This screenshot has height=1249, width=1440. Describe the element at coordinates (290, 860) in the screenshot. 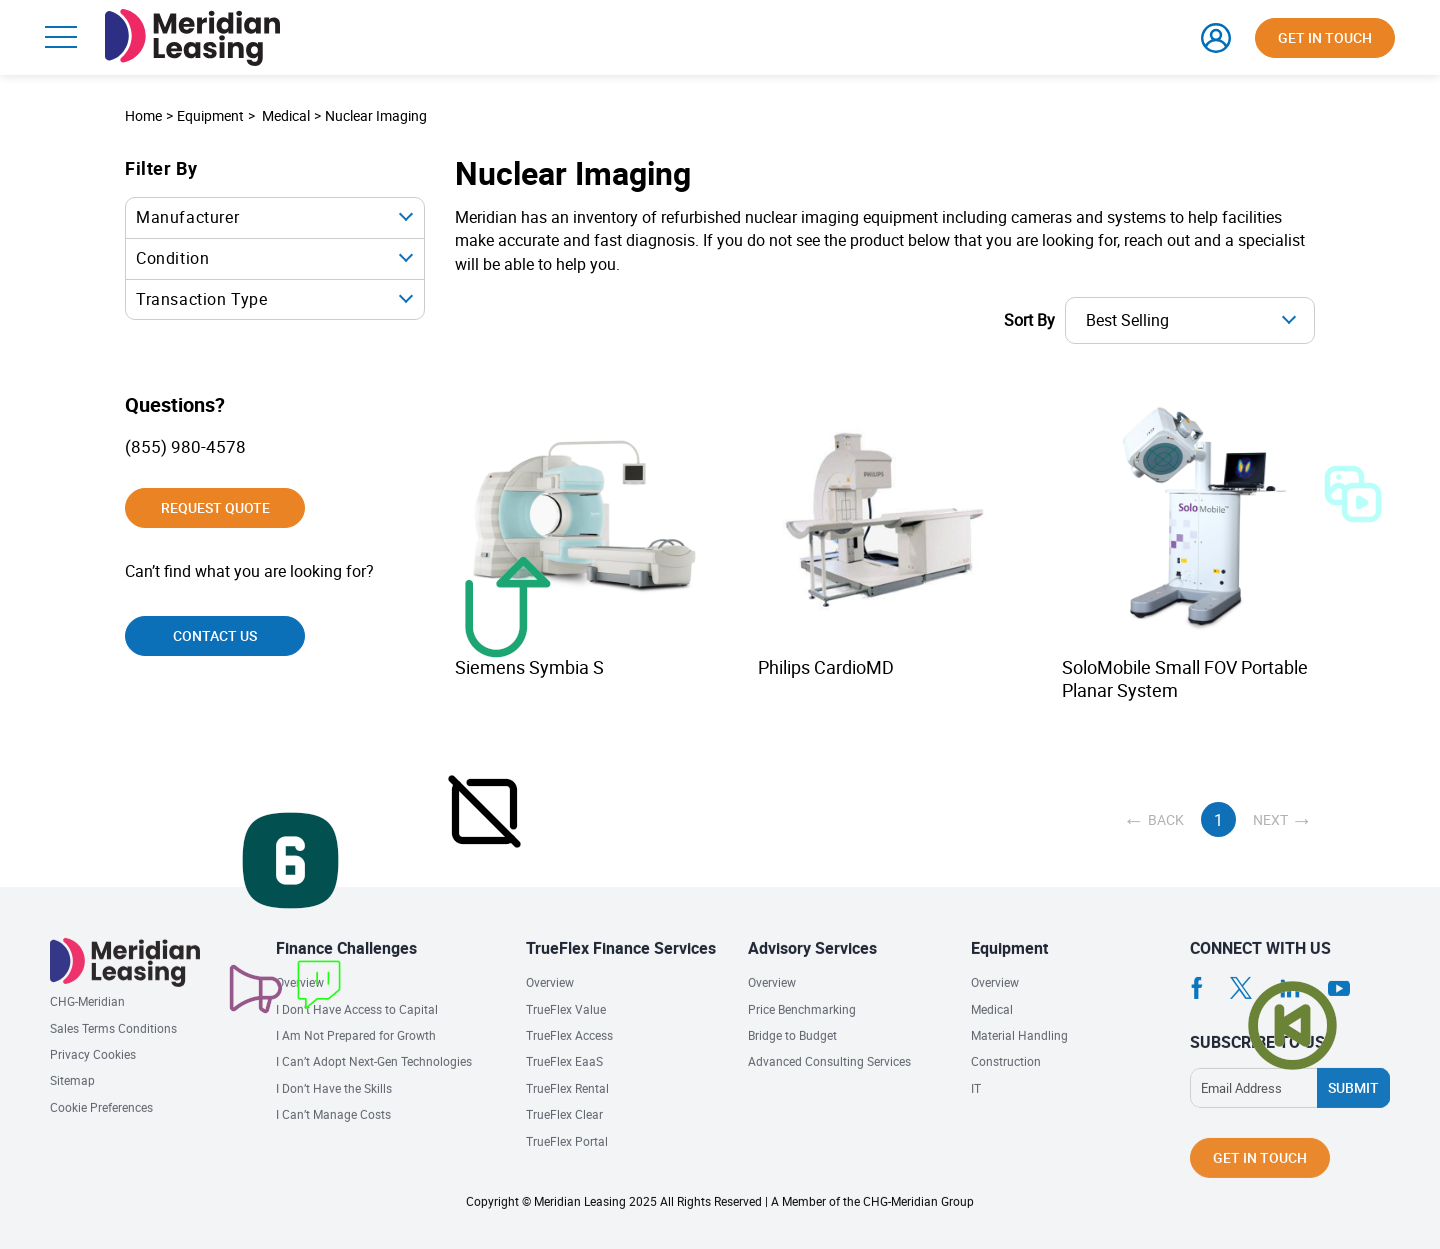

I see `indicates step 6 in a multi-step process` at that location.